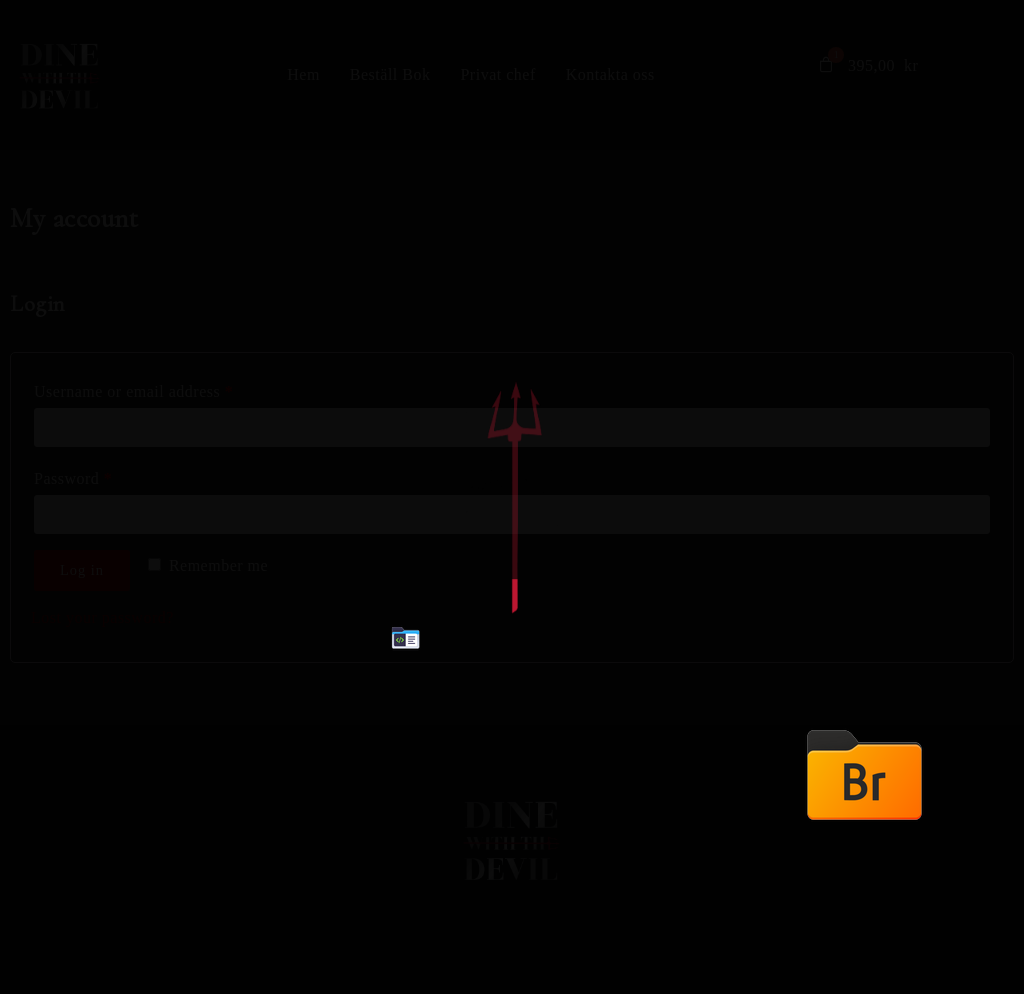 This screenshot has height=994, width=1024. I want to click on open Adobe Bridge project folder, so click(864, 778).